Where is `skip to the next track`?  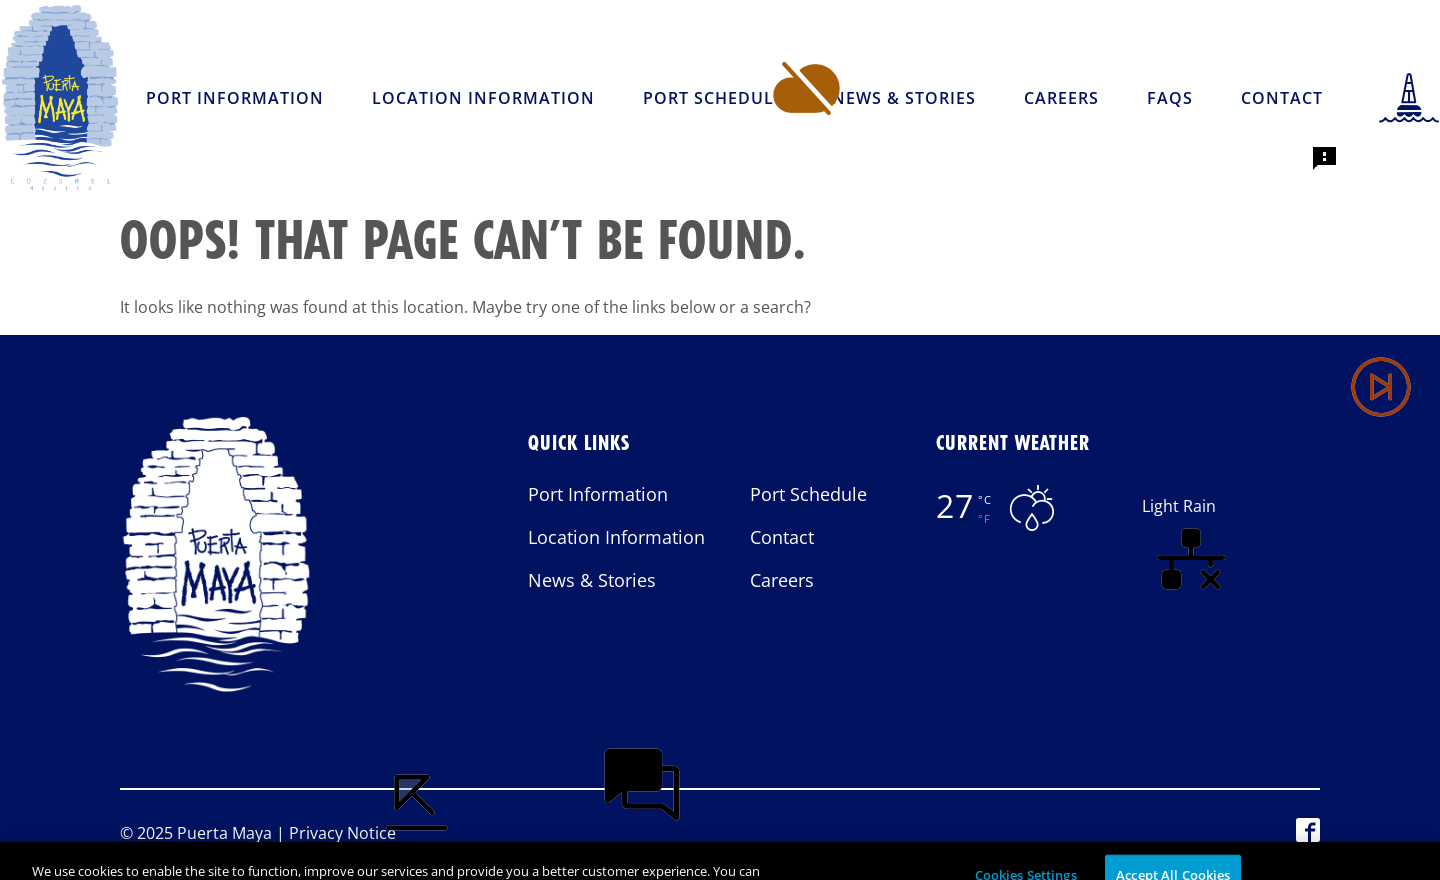 skip to the next track is located at coordinates (1381, 387).